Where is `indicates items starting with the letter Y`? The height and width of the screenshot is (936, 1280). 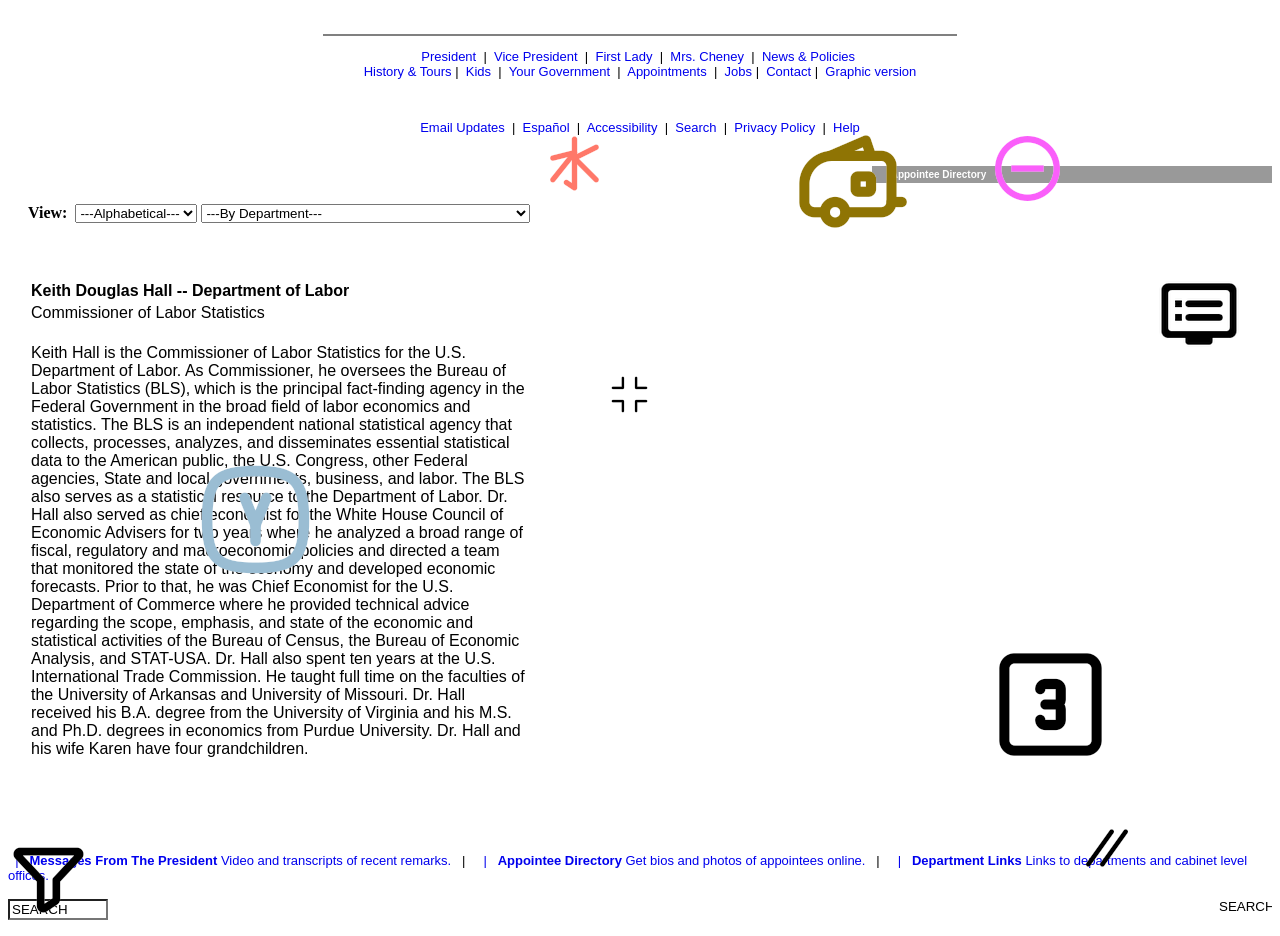
indicates items starting with the letter Y is located at coordinates (255, 519).